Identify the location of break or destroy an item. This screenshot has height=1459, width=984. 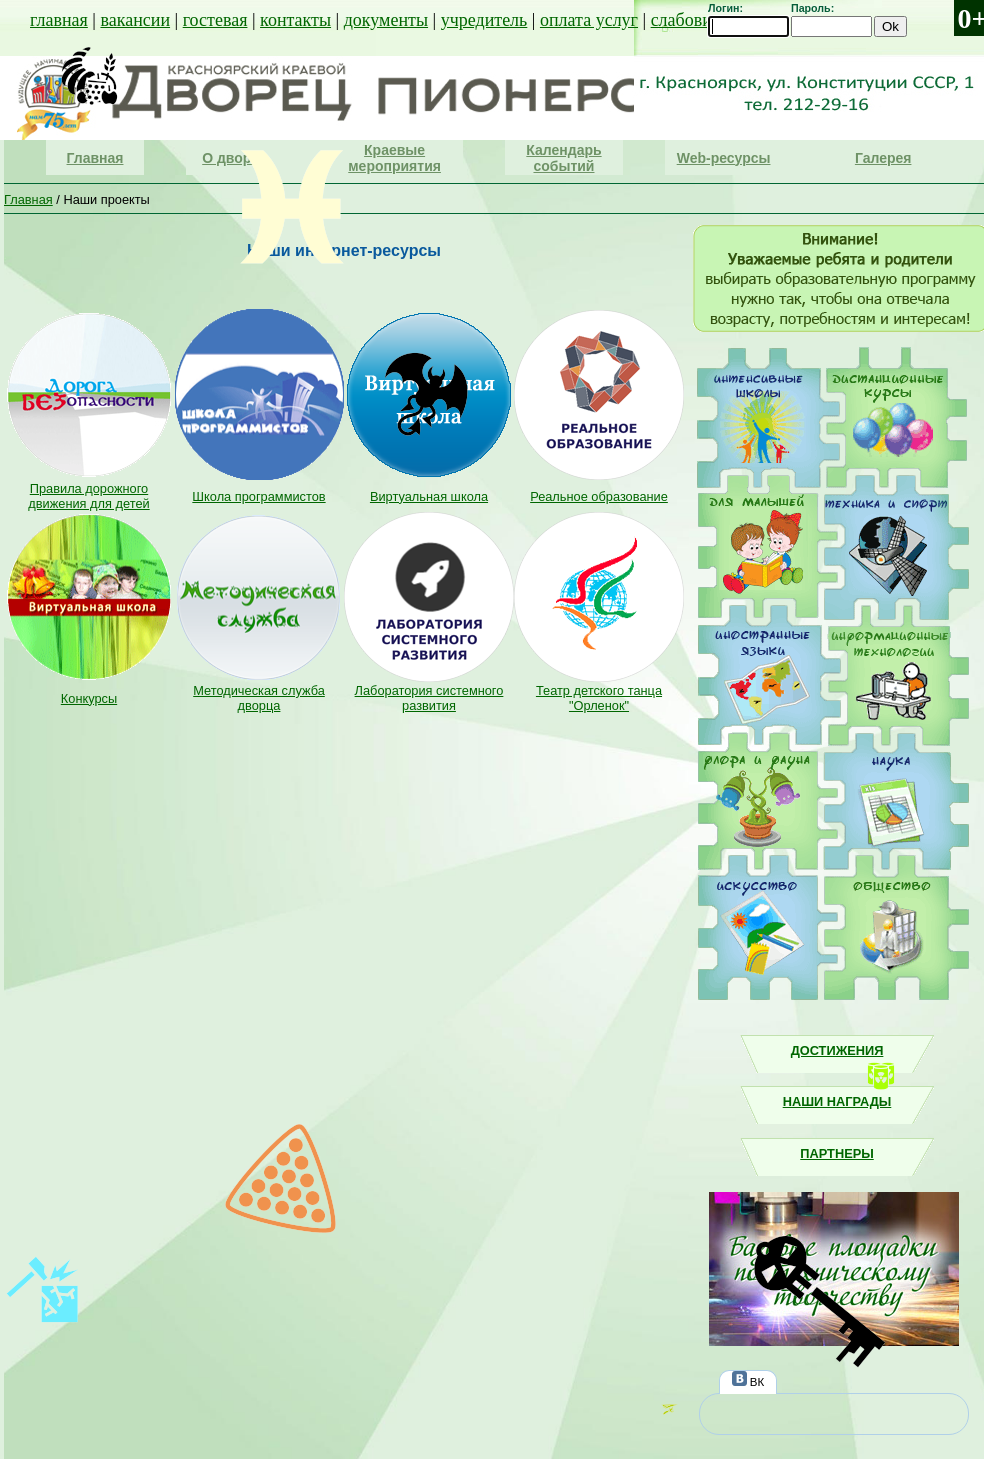
(42, 1286).